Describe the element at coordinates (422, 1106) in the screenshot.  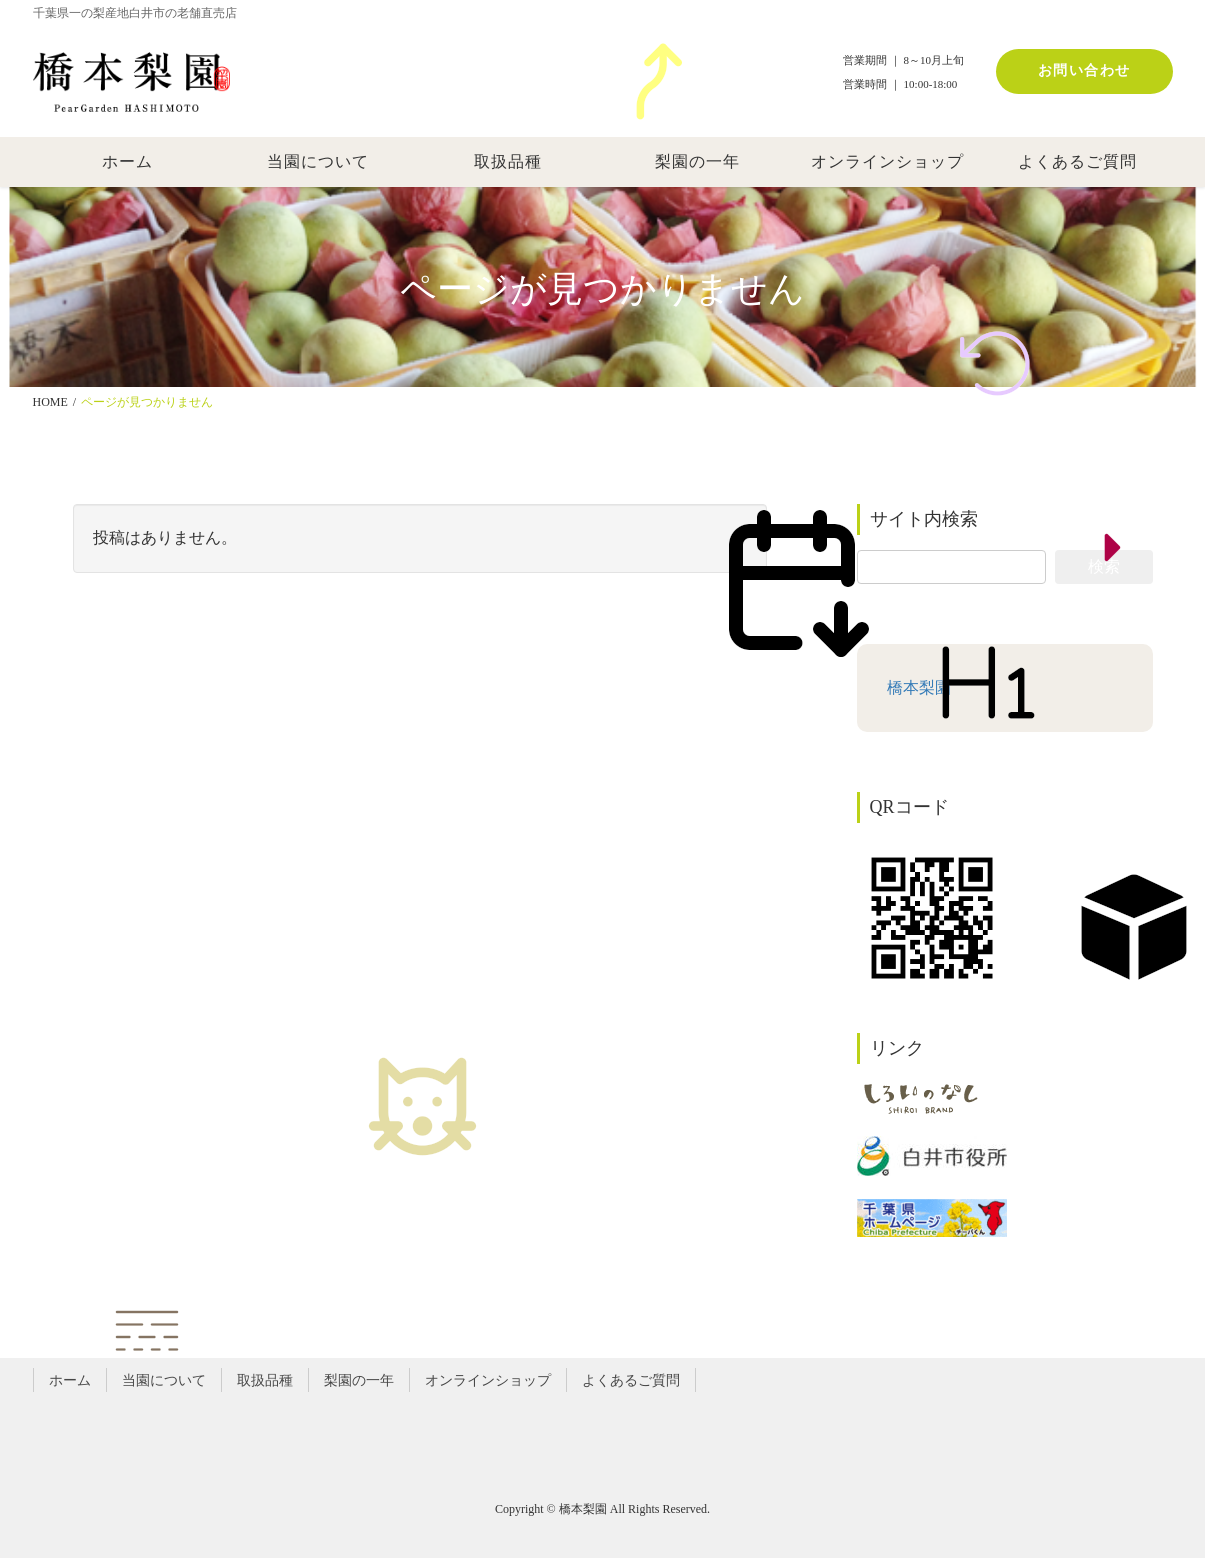
I see `view pet or animal-related content` at that location.